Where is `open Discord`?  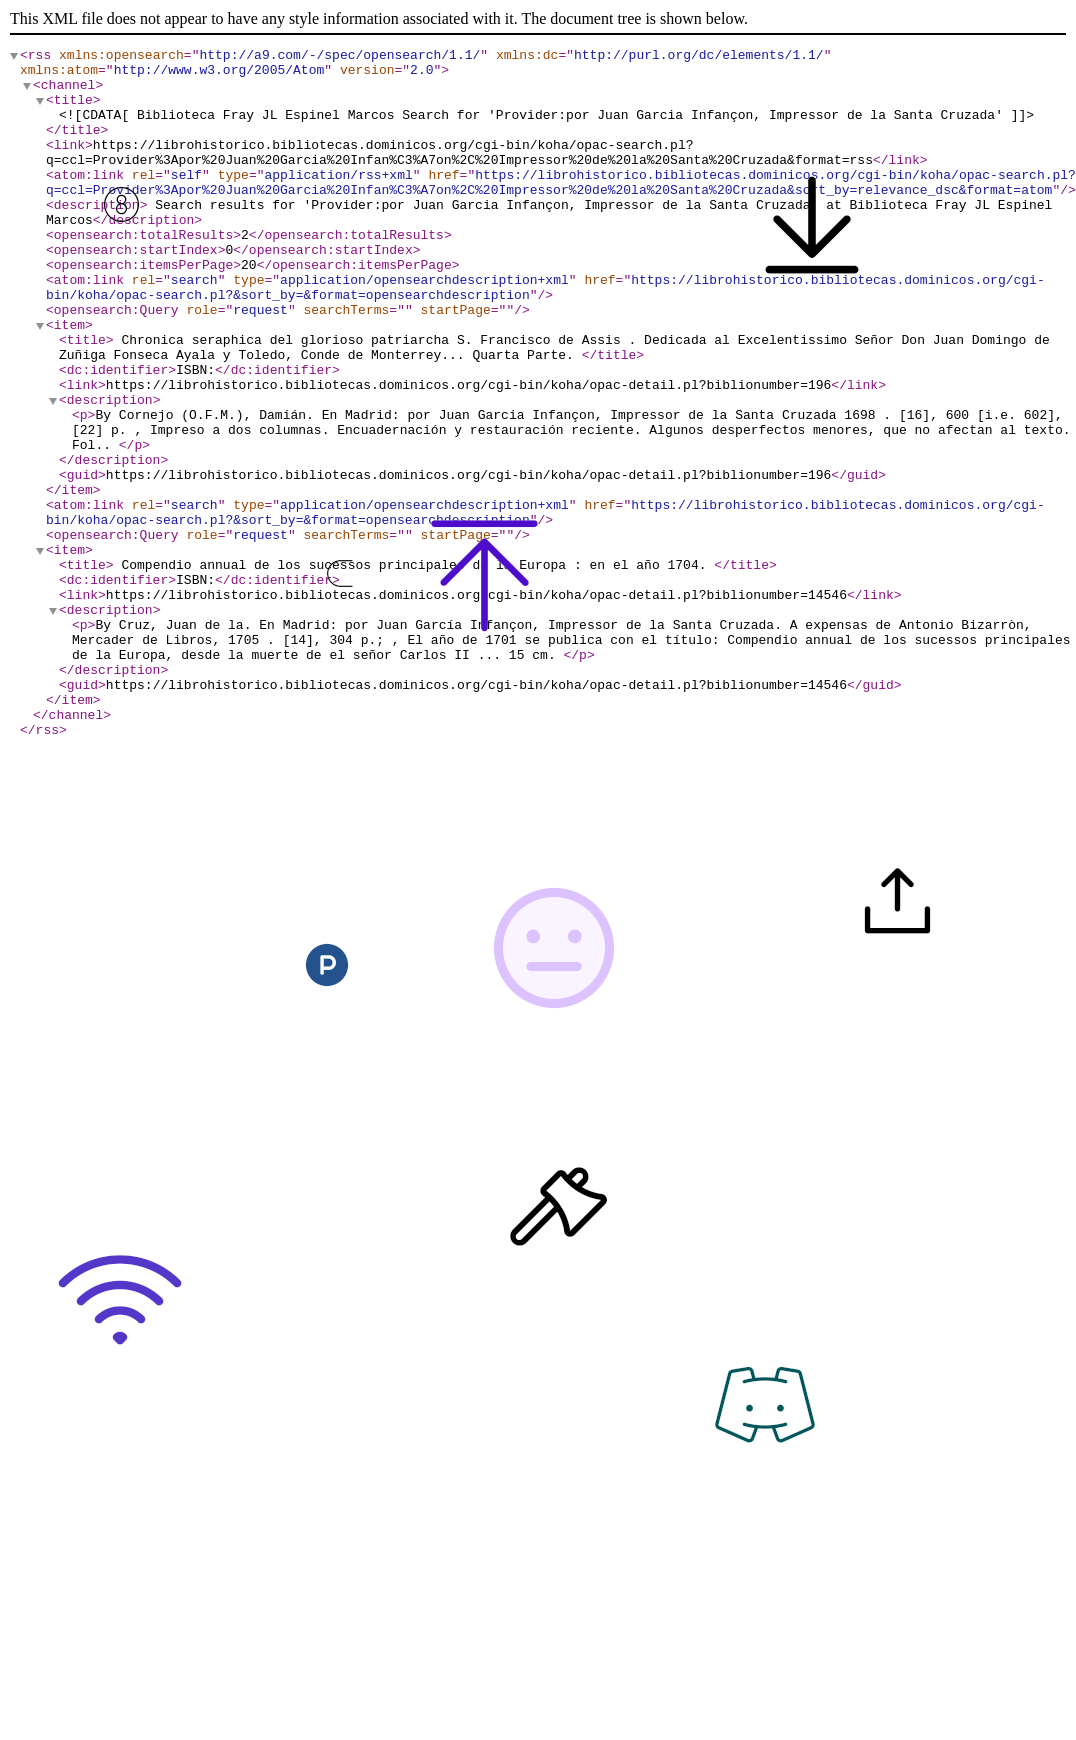
open Discord is located at coordinates (765, 1403).